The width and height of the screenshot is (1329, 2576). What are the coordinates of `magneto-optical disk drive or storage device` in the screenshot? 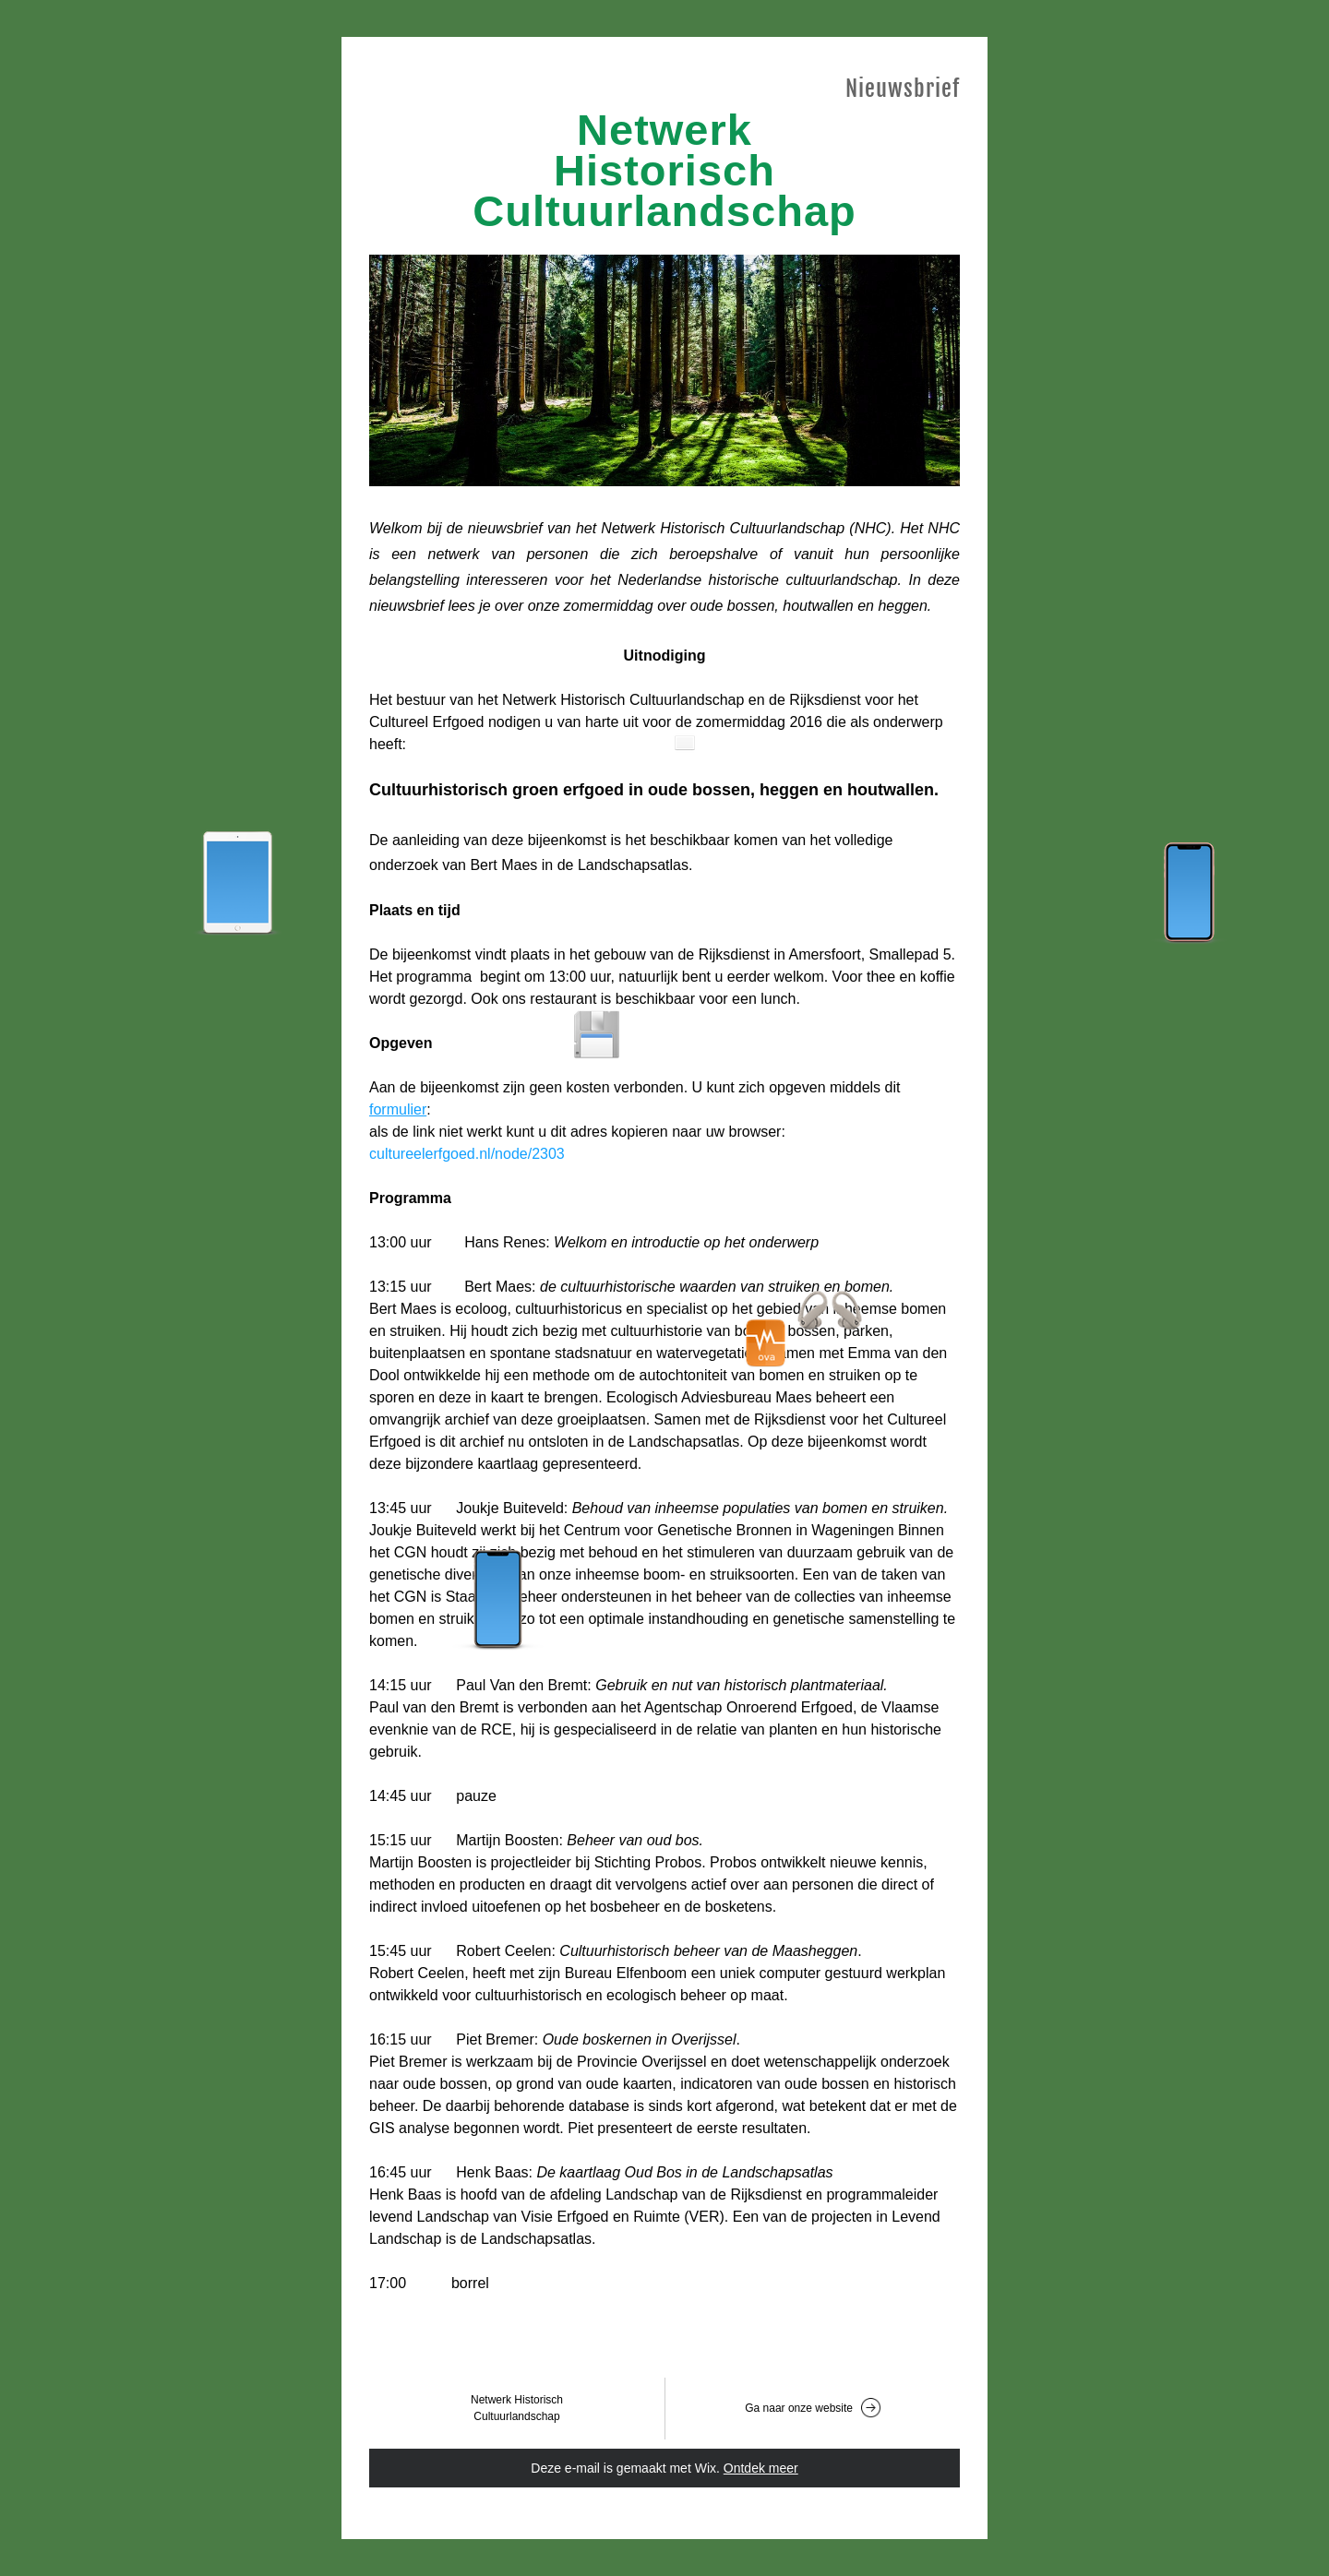 It's located at (596, 1034).